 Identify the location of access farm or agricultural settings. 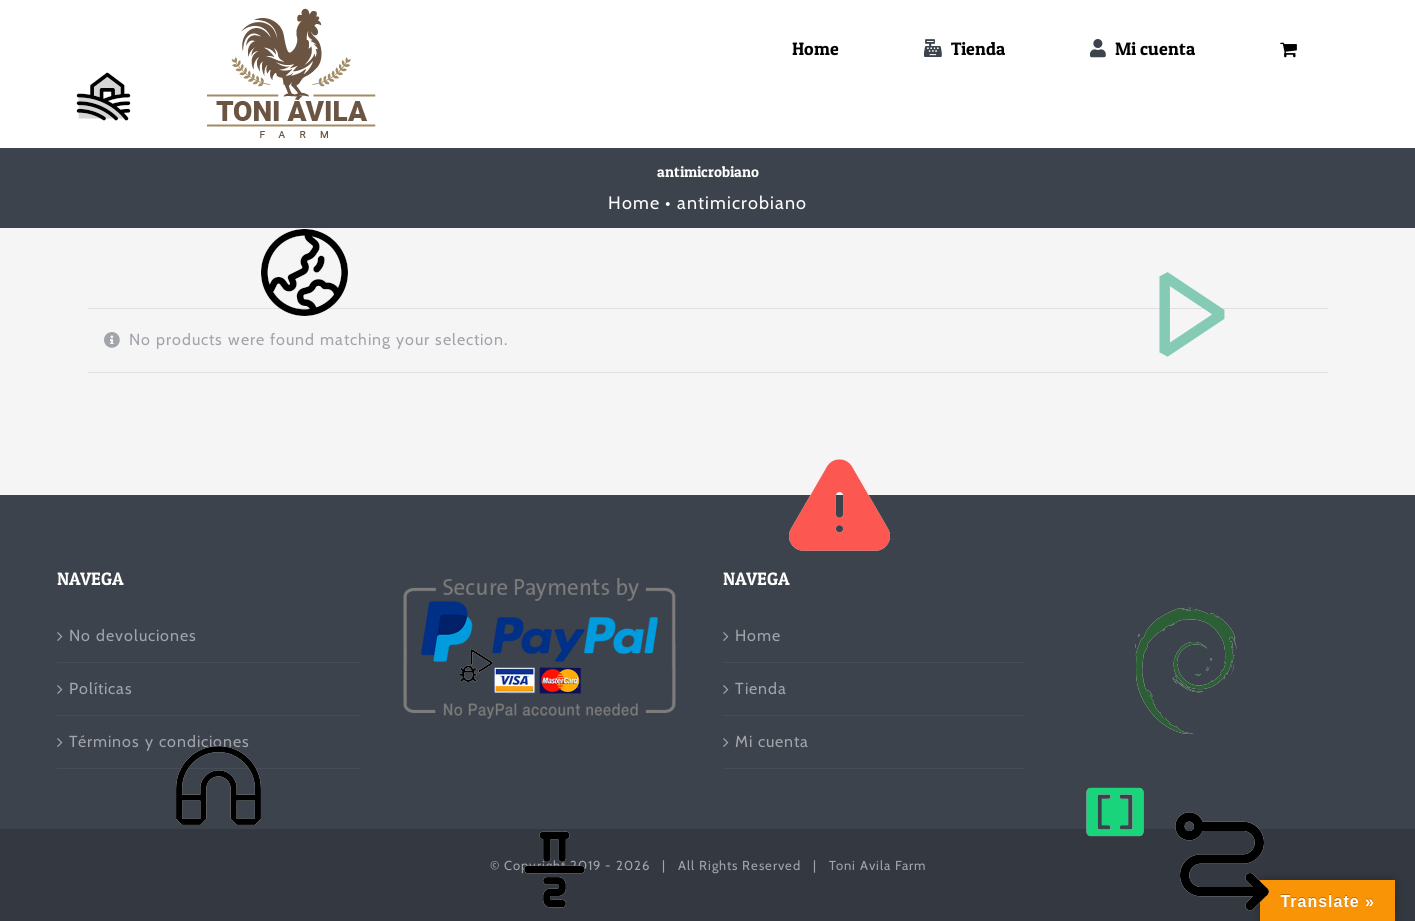
(103, 97).